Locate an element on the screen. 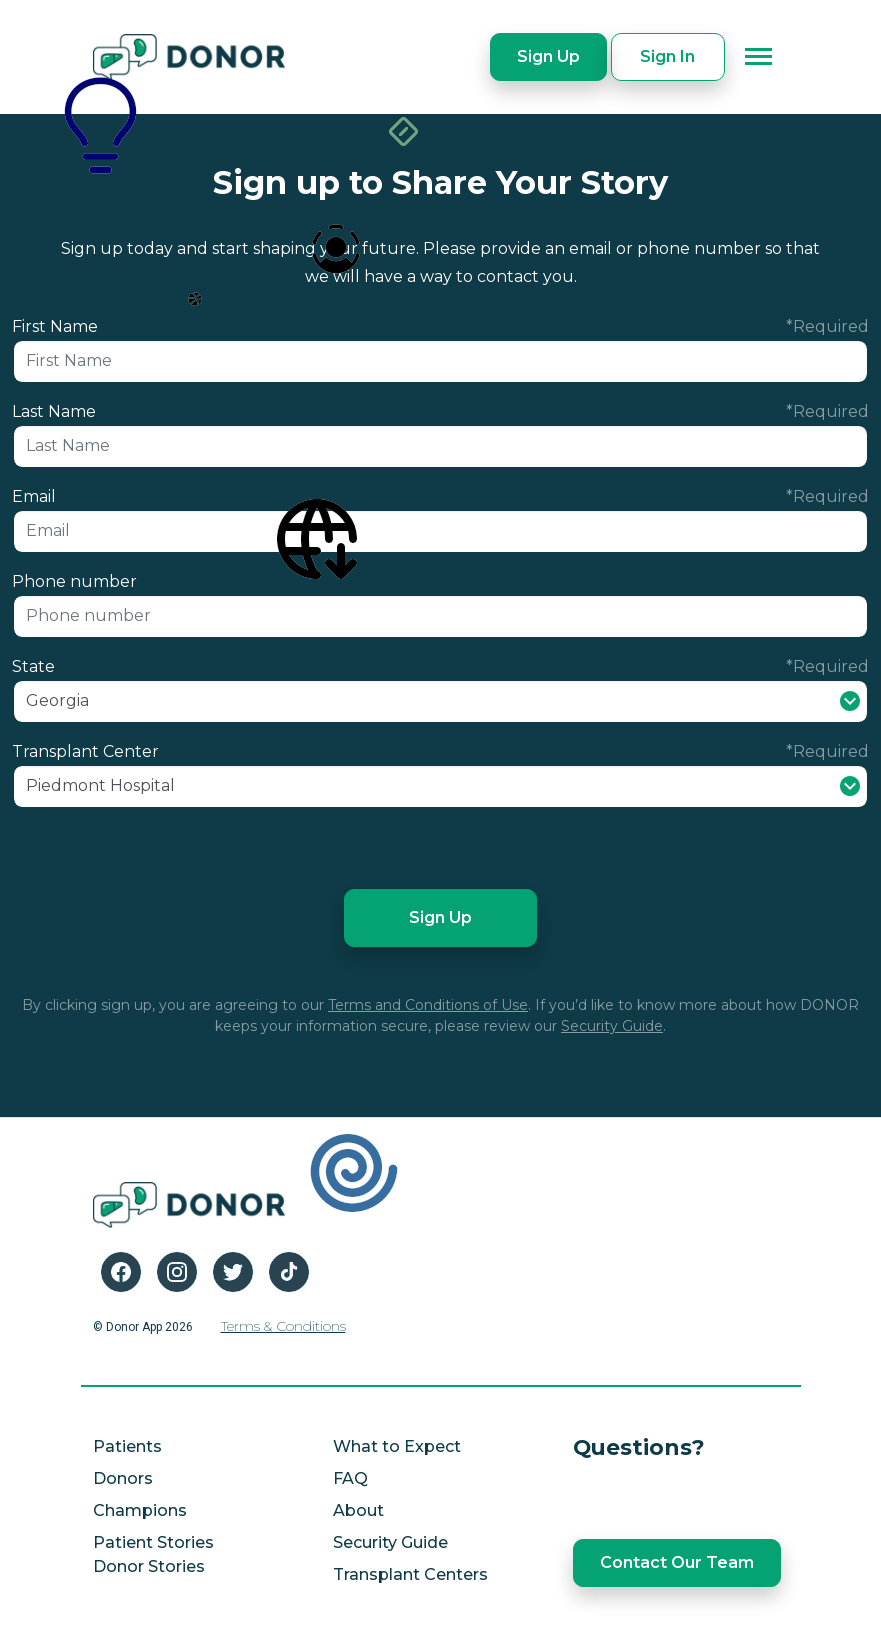 The width and height of the screenshot is (881, 1651). indicates a blocked or forbidden action is located at coordinates (403, 131).